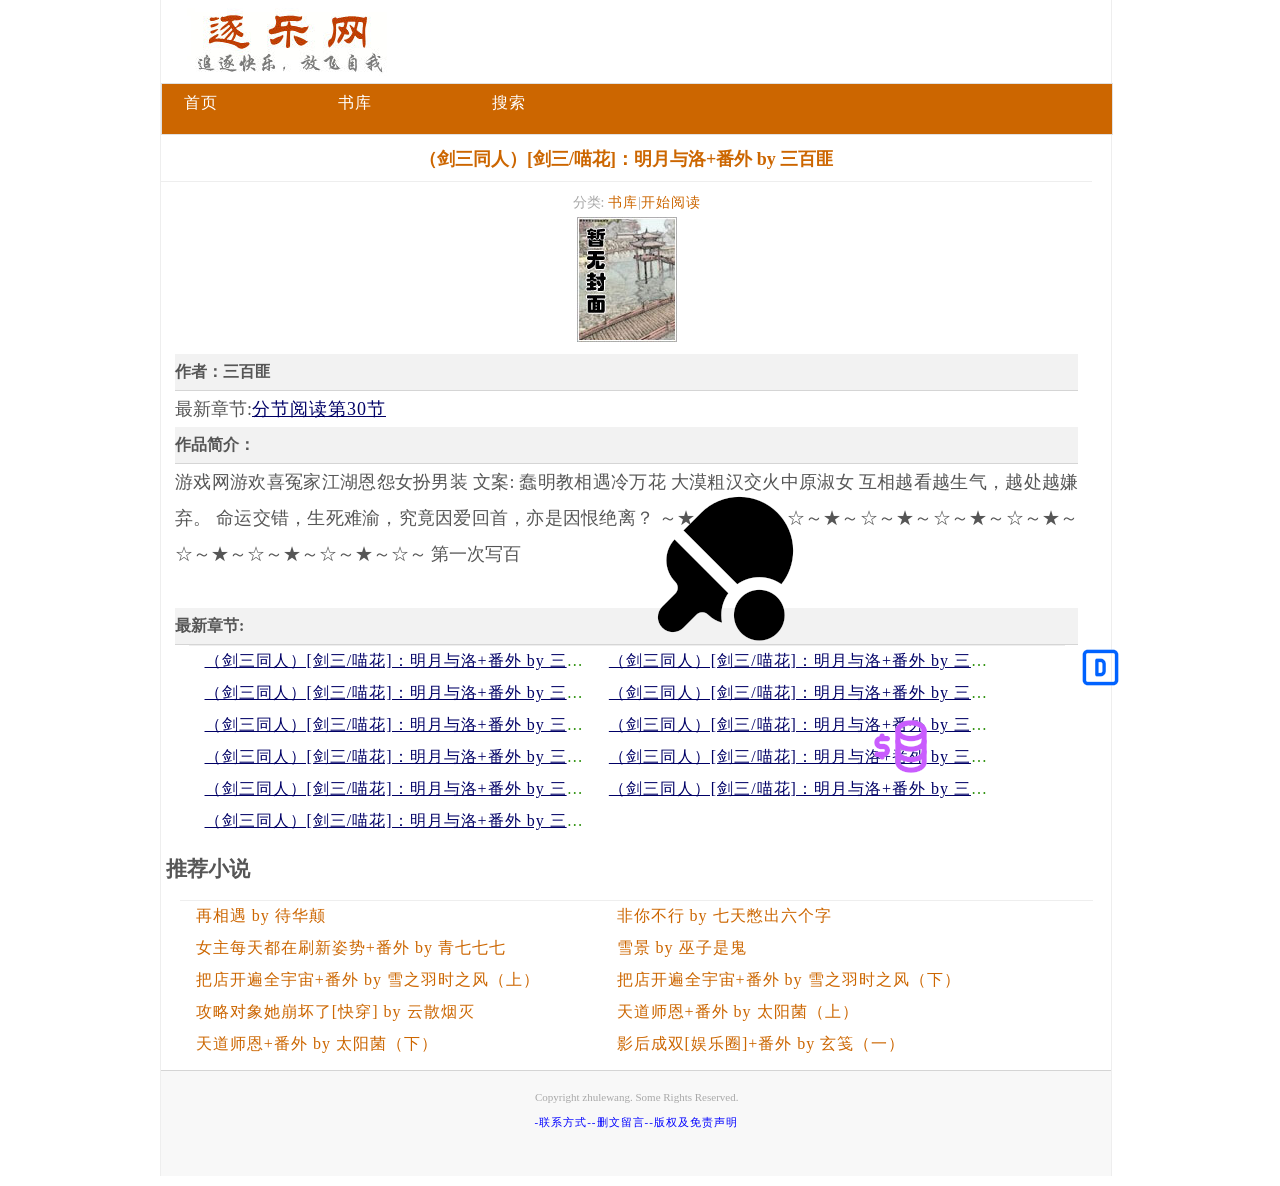 The image size is (1280, 1186). Describe the element at coordinates (1100, 667) in the screenshot. I see `indicates a "D" grade or rating` at that location.